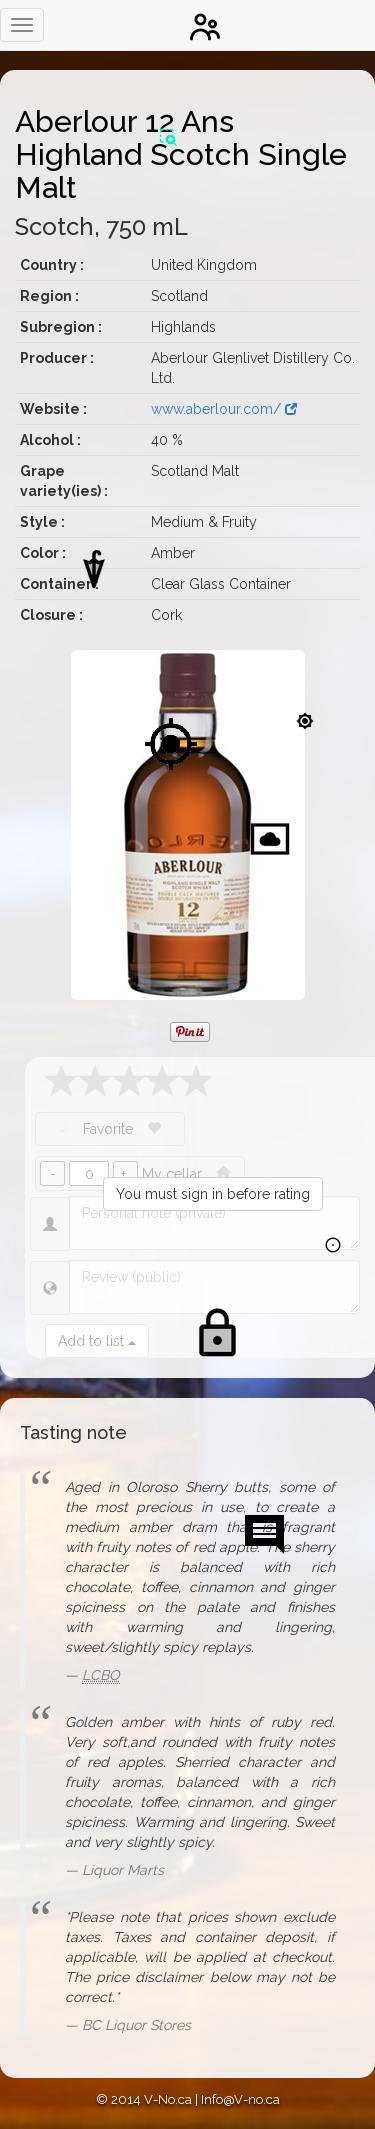 This screenshot has width=375, height=2129. What do you see at coordinates (168, 137) in the screenshot?
I see `zoom in on a selected area` at bounding box center [168, 137].